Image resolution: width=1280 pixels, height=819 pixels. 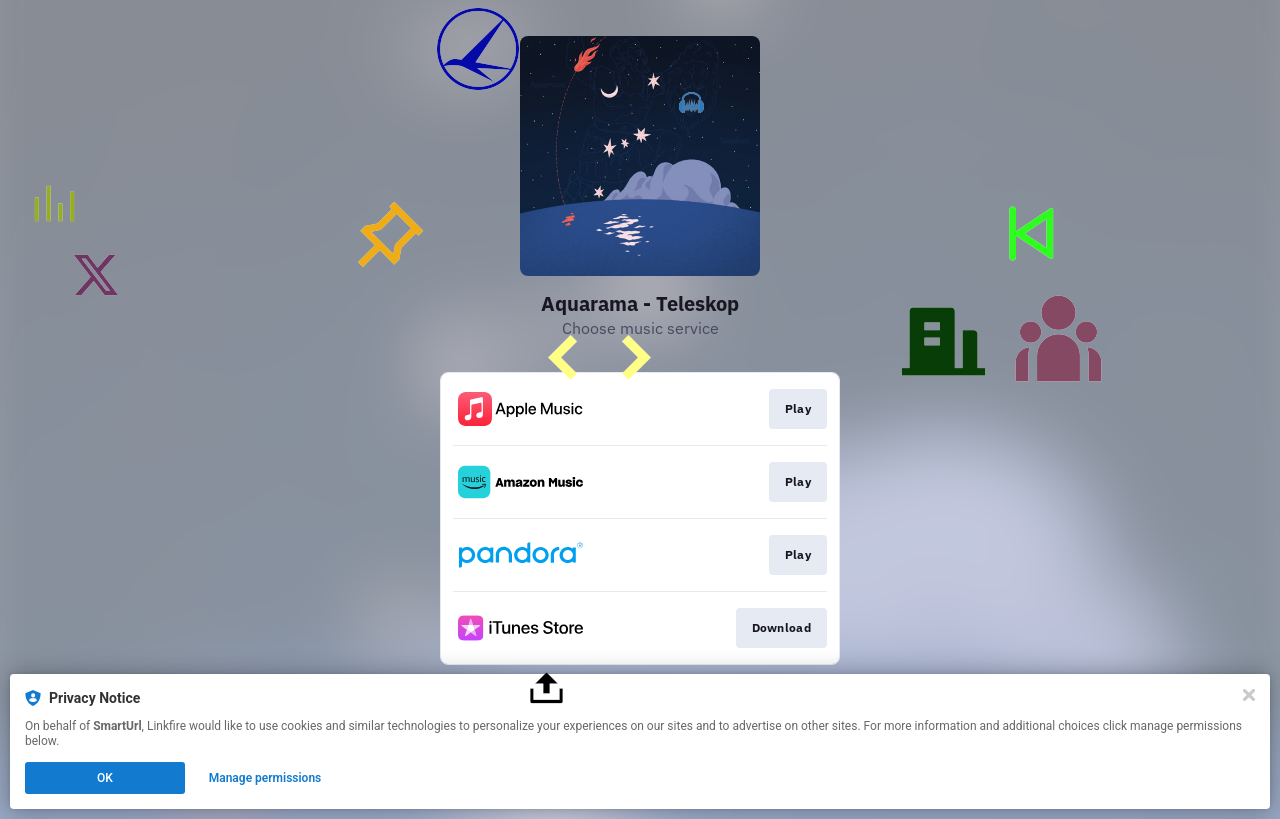 What do you see at coordinates (1029, 233) in the screenshot?
I see `skip to previous track` at bounding box center [1029, 233].